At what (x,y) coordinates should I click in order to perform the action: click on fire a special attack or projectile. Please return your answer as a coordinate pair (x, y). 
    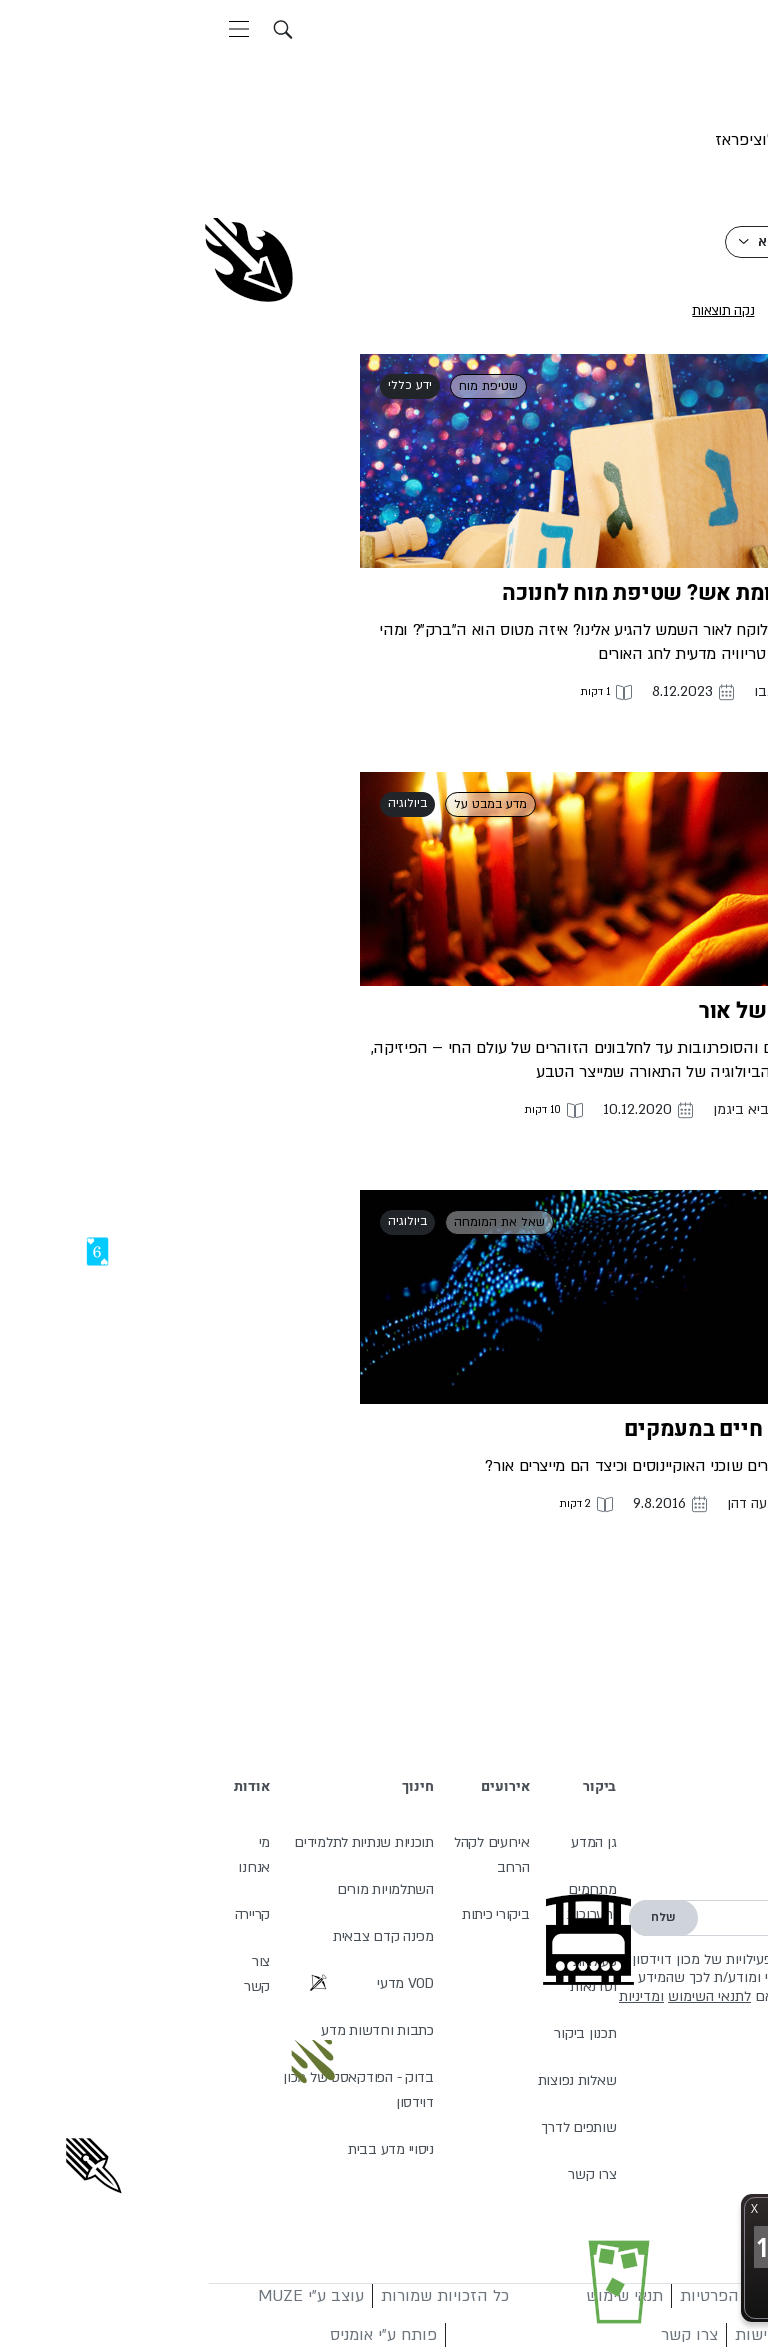
    Looking at the image, I should click on (250, 262).